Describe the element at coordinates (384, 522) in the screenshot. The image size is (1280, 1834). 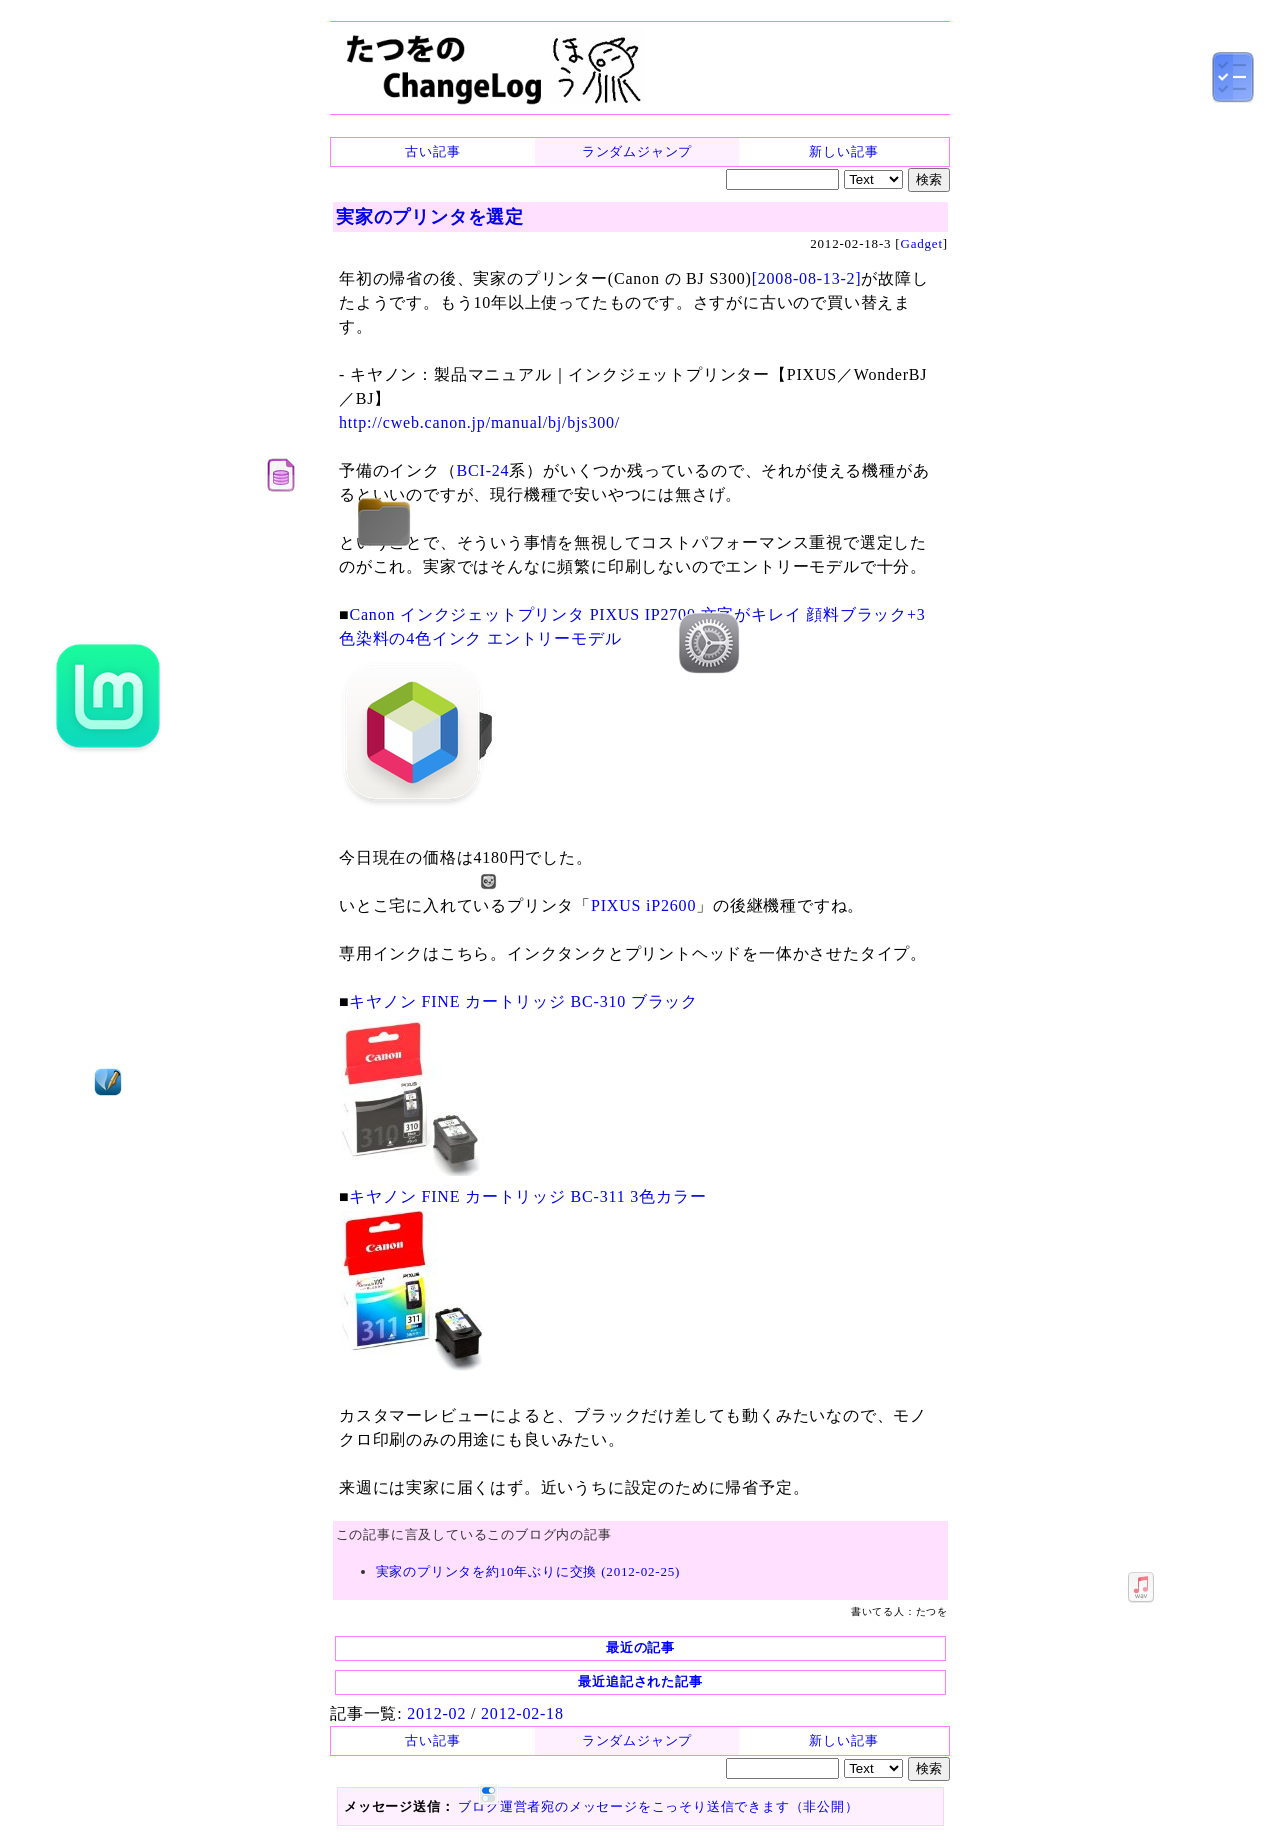
I see `open folder to view contents` at that location.